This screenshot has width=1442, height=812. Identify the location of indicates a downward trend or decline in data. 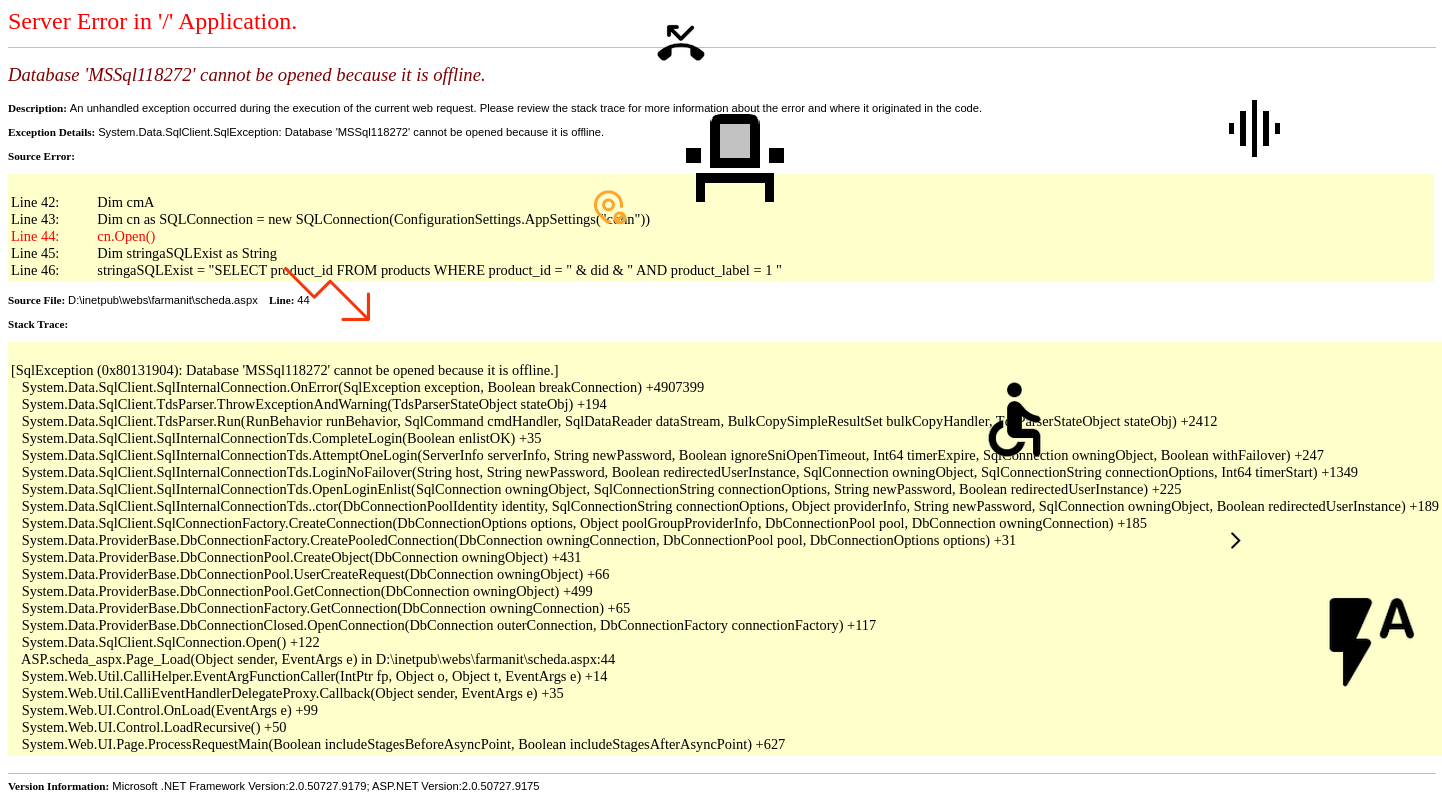
(327, 294).